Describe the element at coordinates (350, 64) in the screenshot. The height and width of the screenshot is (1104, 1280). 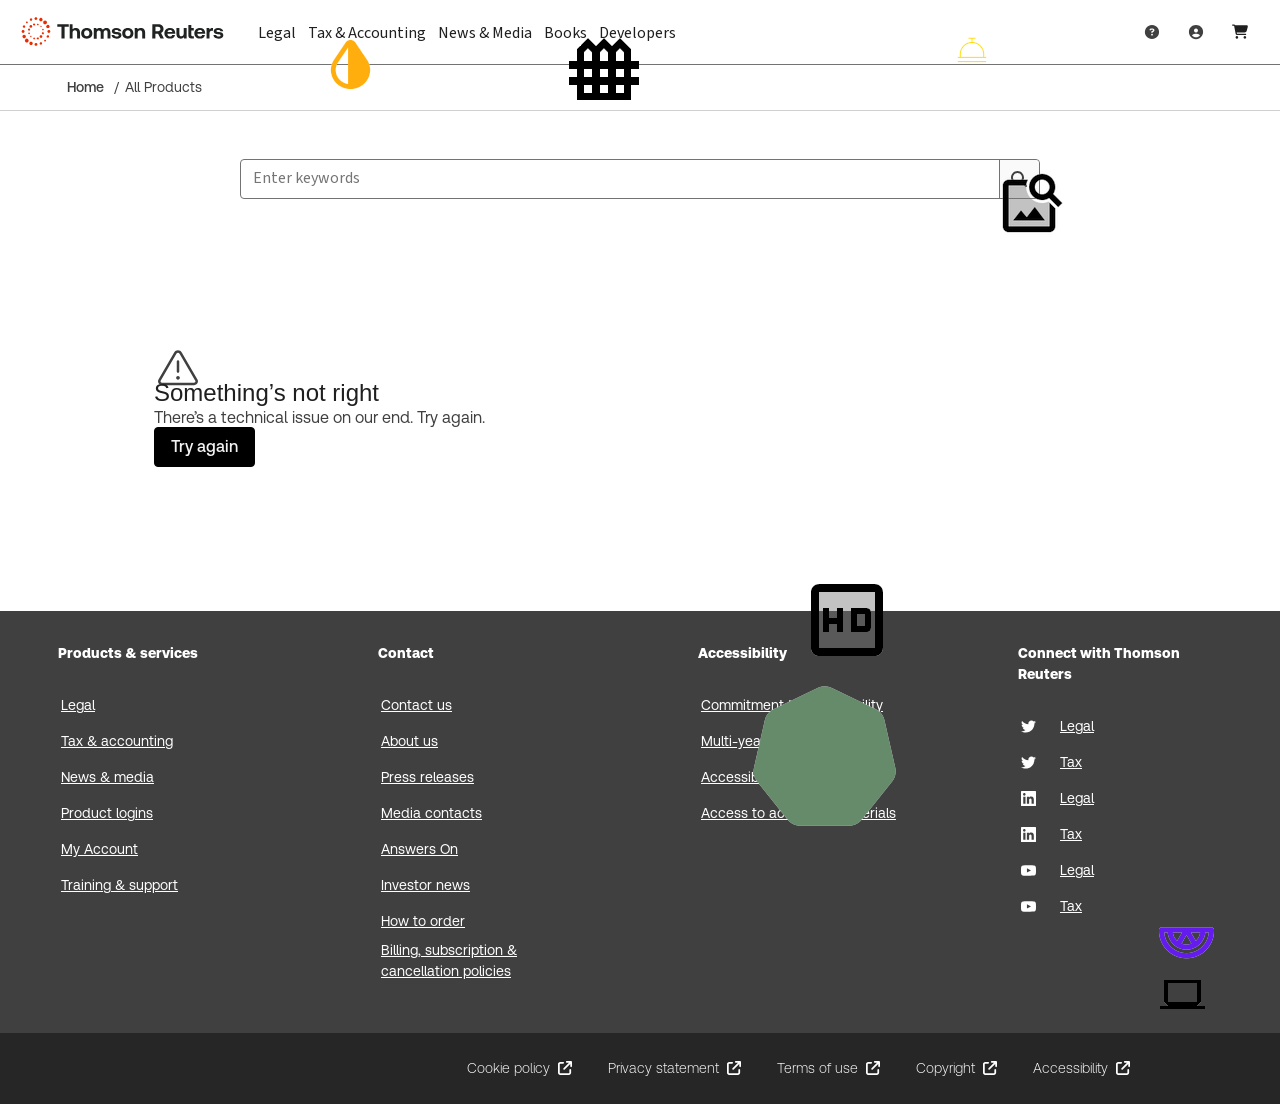
I see `adjust opacity or transparency level` at that location.